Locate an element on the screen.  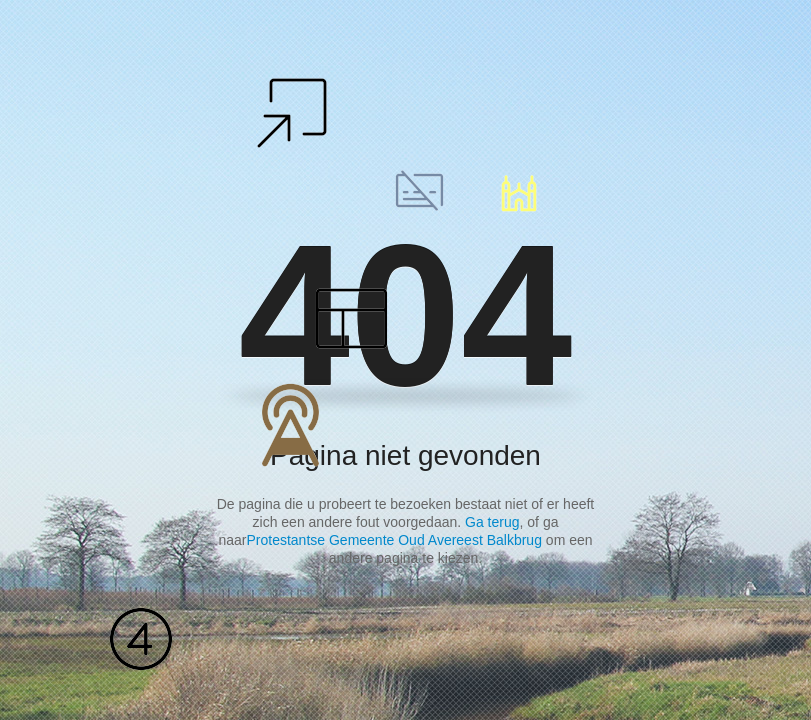
change page layout options is located at coordinates (351, 318).